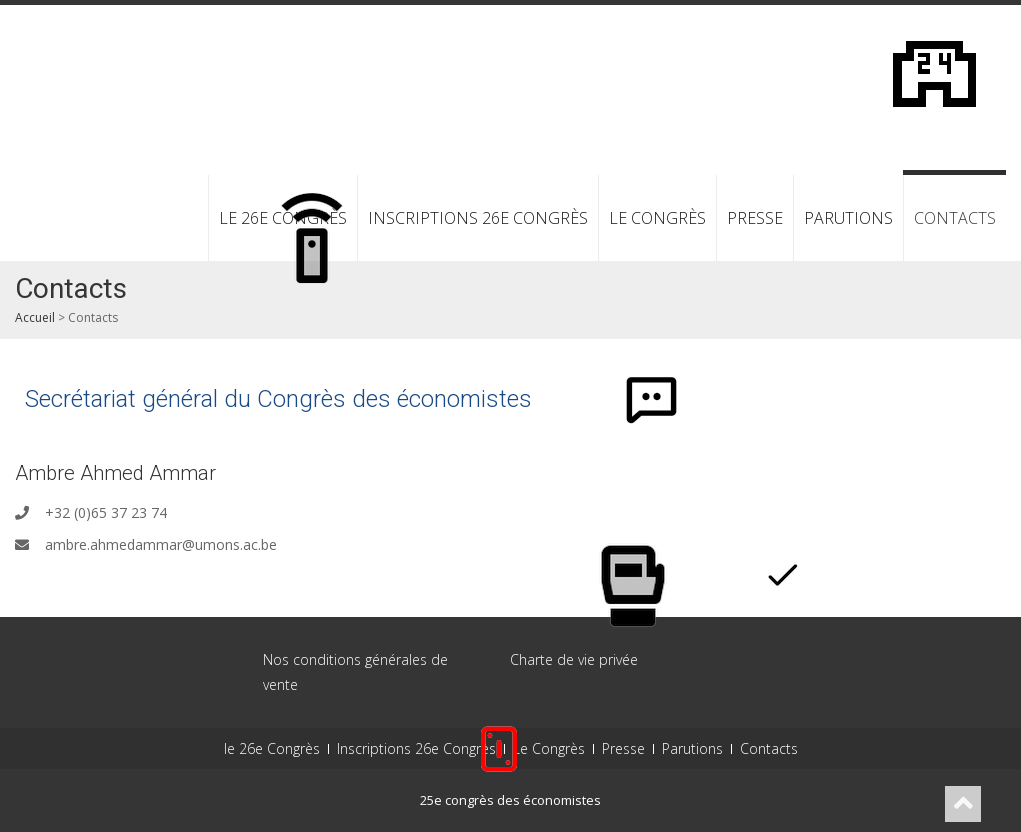 This screenshot has width=1021, height=832. What do you see at coordinates (633, 586) in the screenshot?
I see `access mixed martial arts or boxing content` at bounding box center [633, 586].